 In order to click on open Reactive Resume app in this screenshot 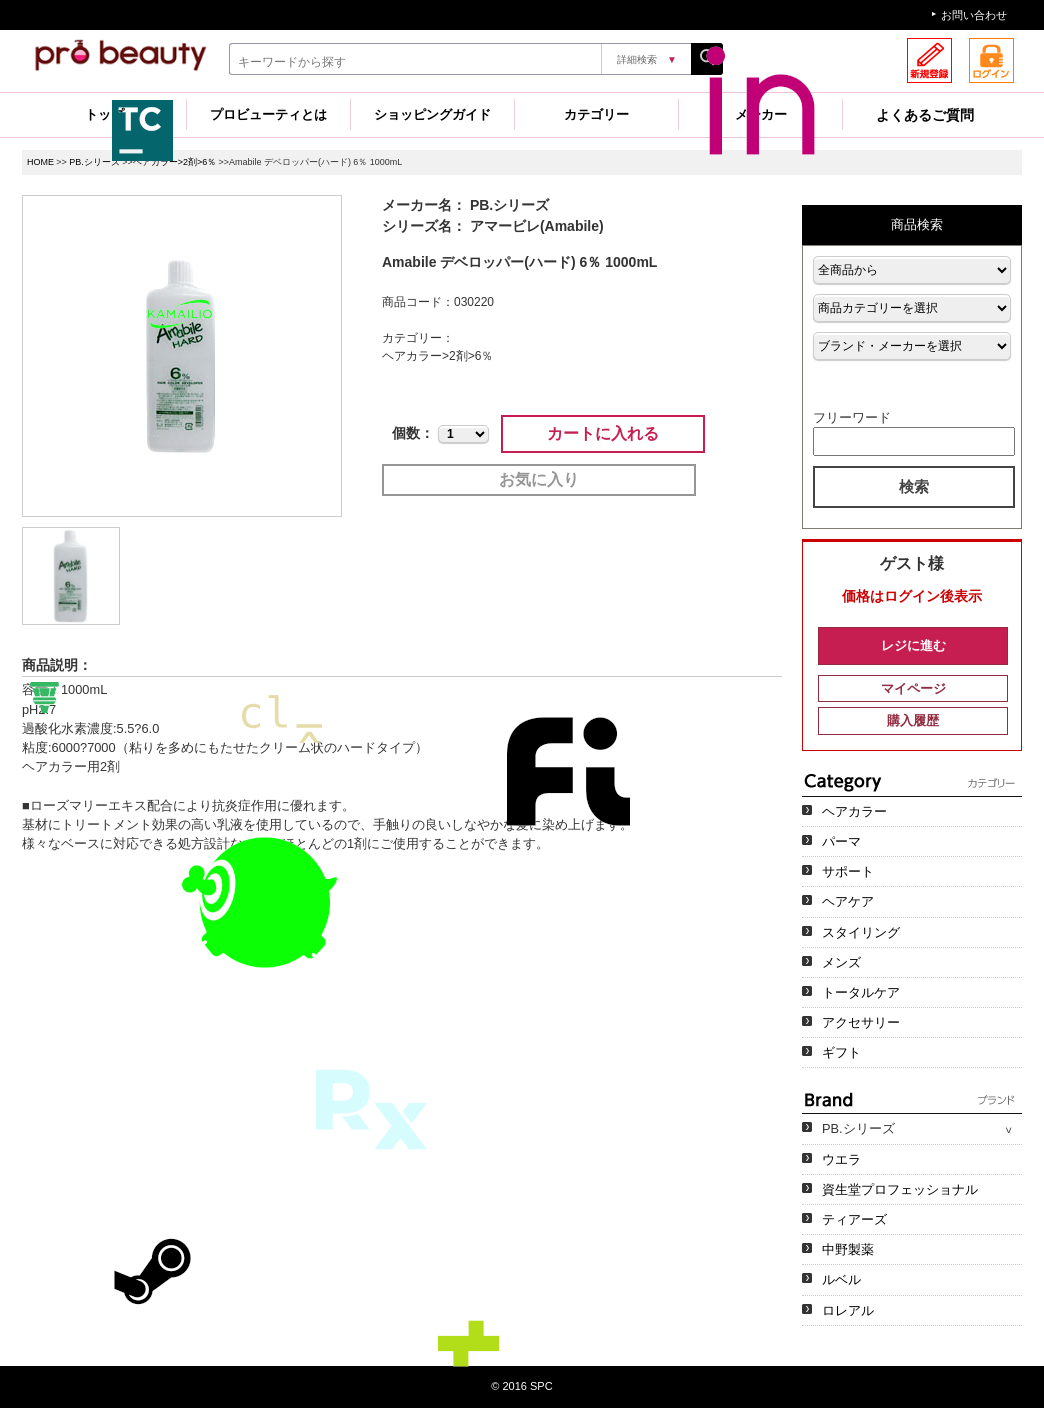, I will do `click(371, 1109)`.